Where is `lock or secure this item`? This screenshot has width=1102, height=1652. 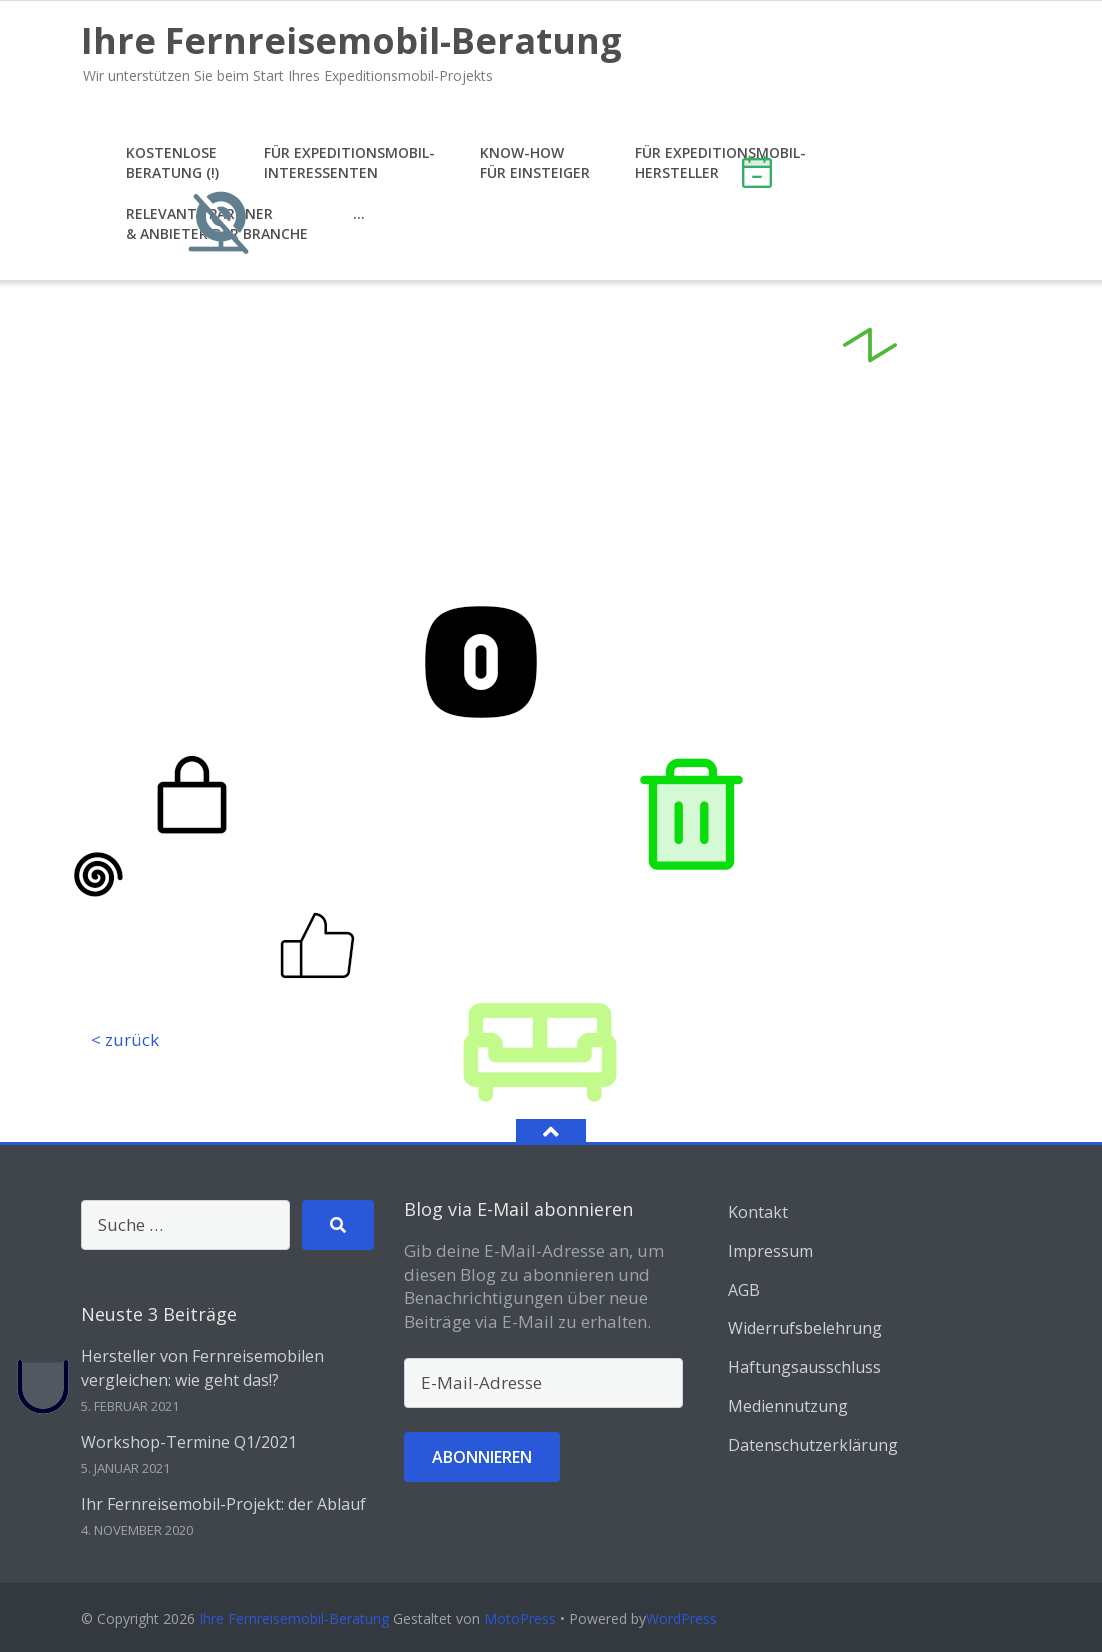 lock or secure this item is located at coordinates (192, 799).